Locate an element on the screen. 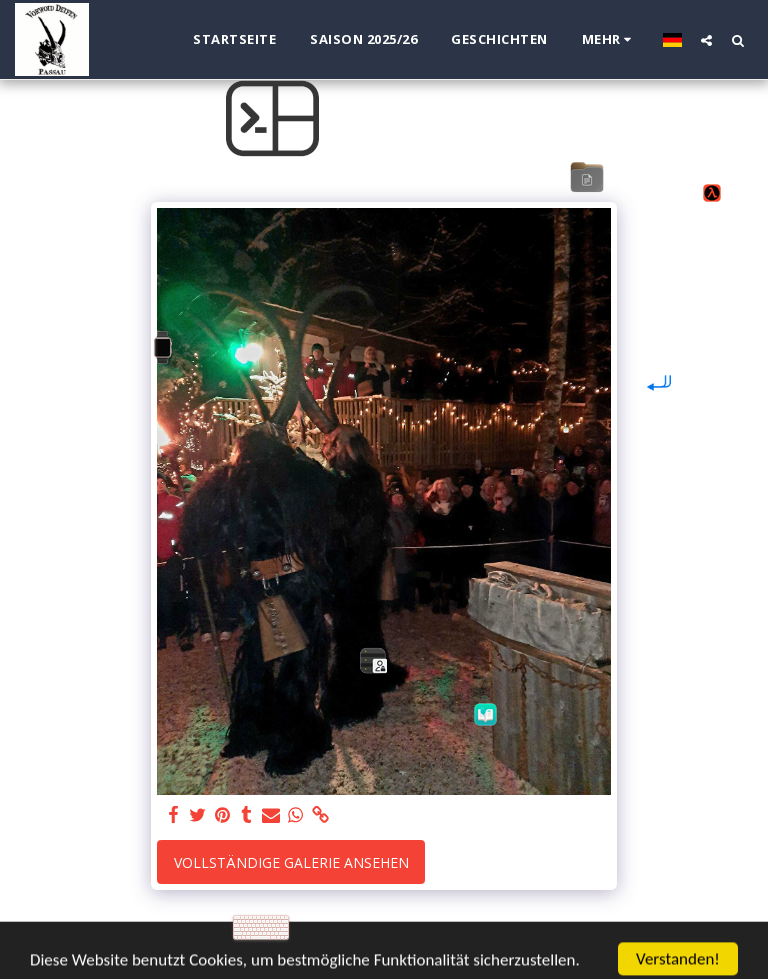  bluetooth keyboard connected is located at coordinates (261, 928).